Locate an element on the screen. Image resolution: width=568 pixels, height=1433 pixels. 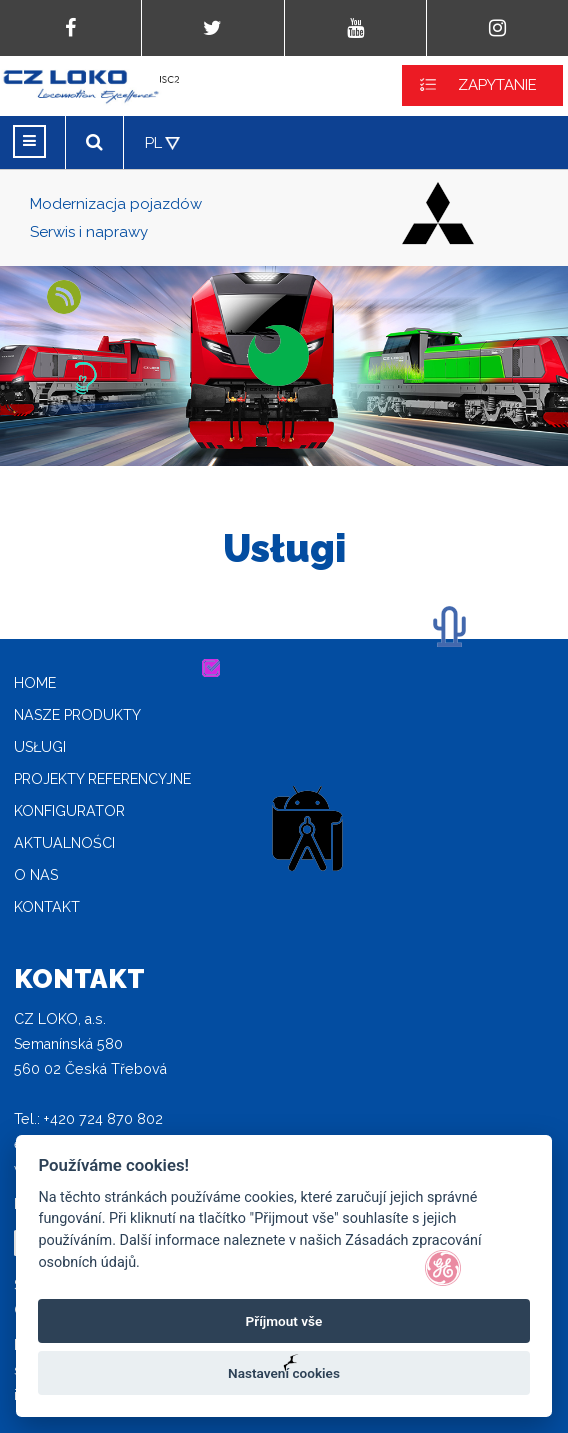
open frigate NVR dashboard is located at coordinates (291, 1363).